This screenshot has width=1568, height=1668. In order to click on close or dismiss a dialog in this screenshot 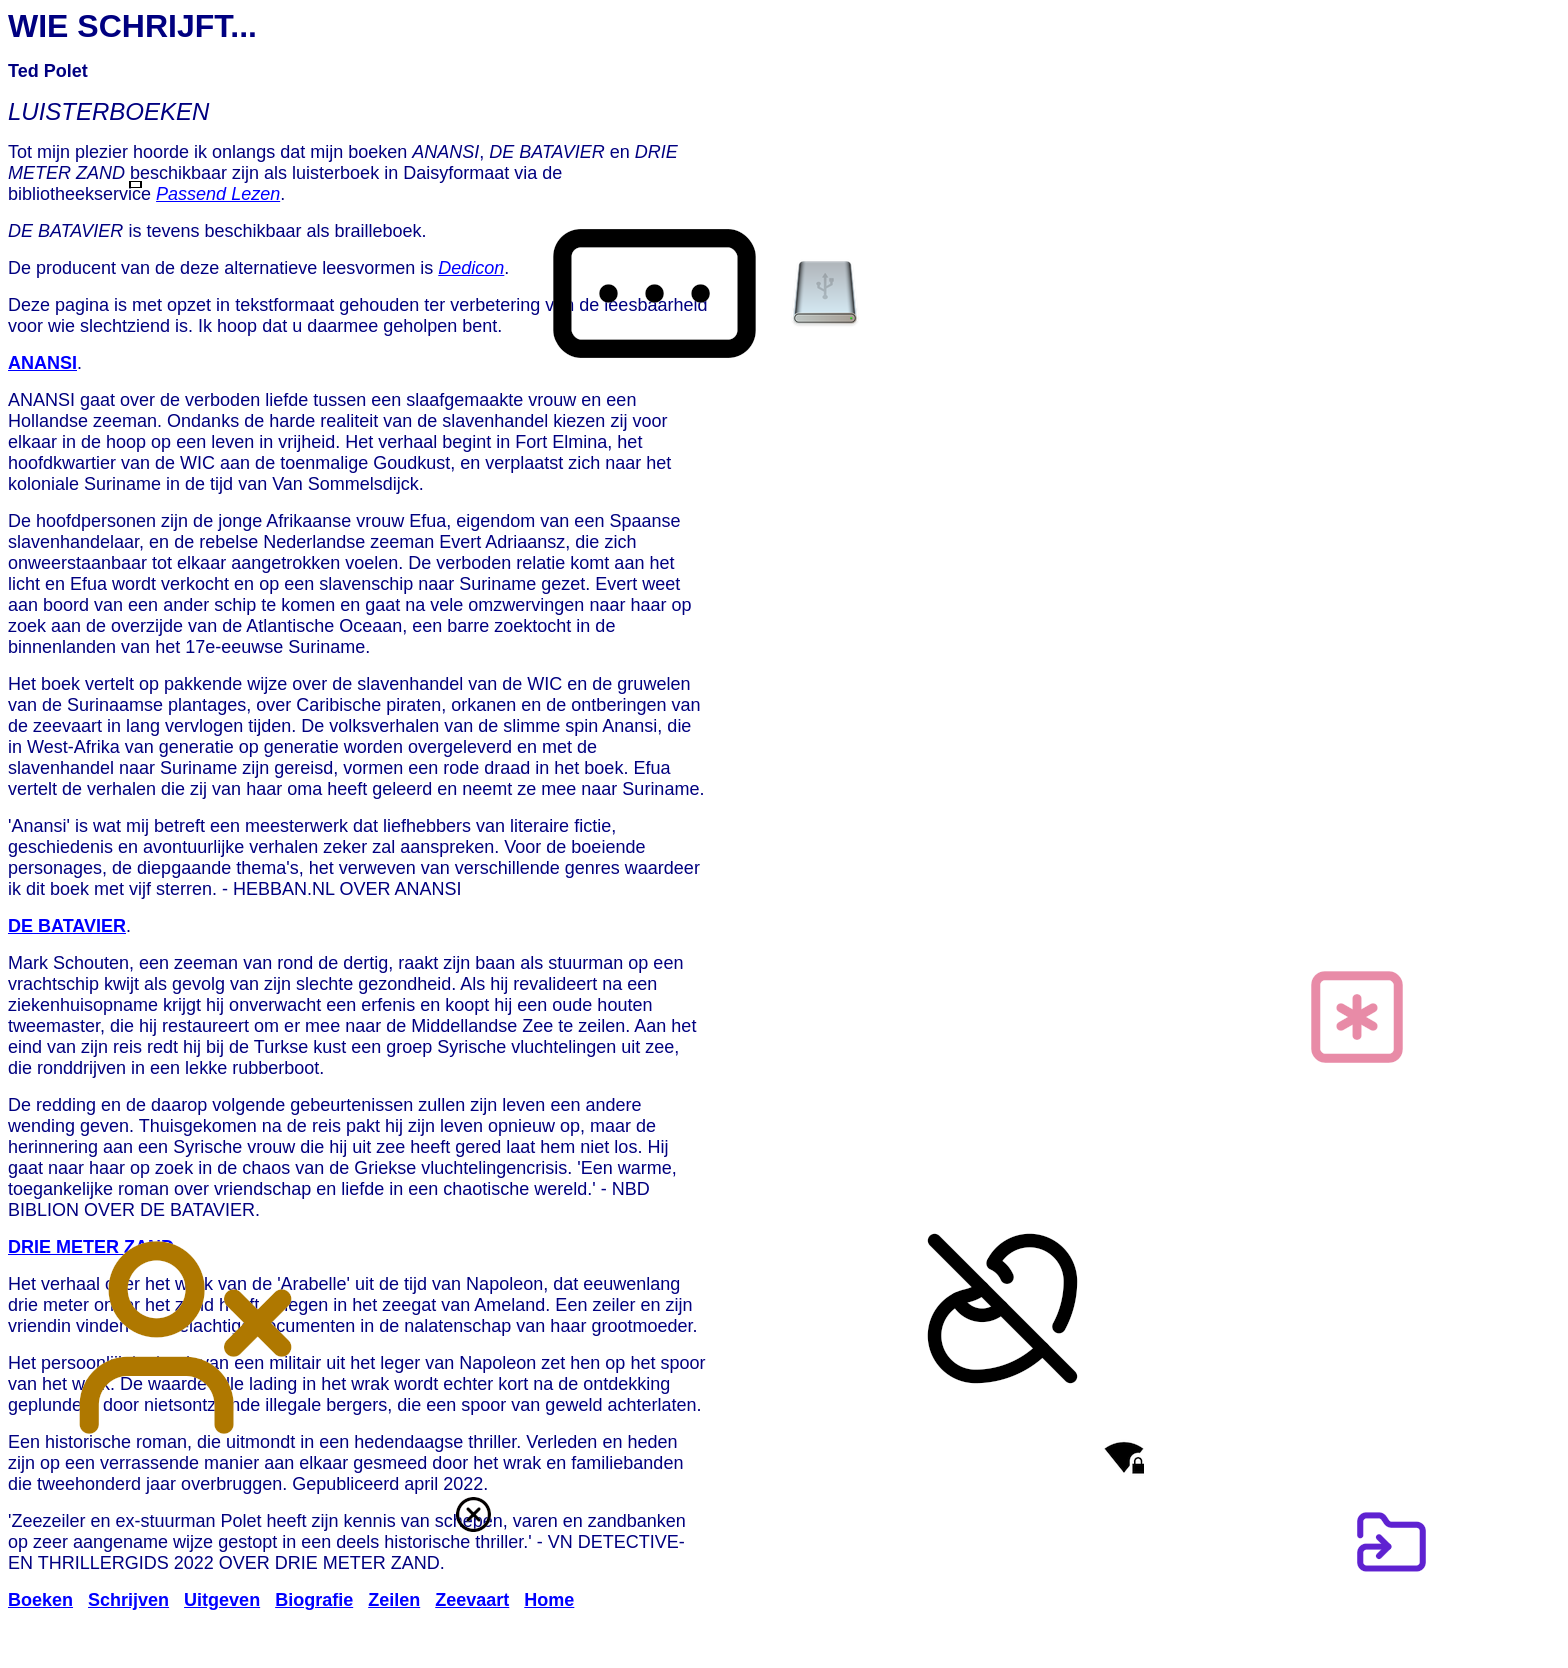, I will do `click(473, 1514)`.